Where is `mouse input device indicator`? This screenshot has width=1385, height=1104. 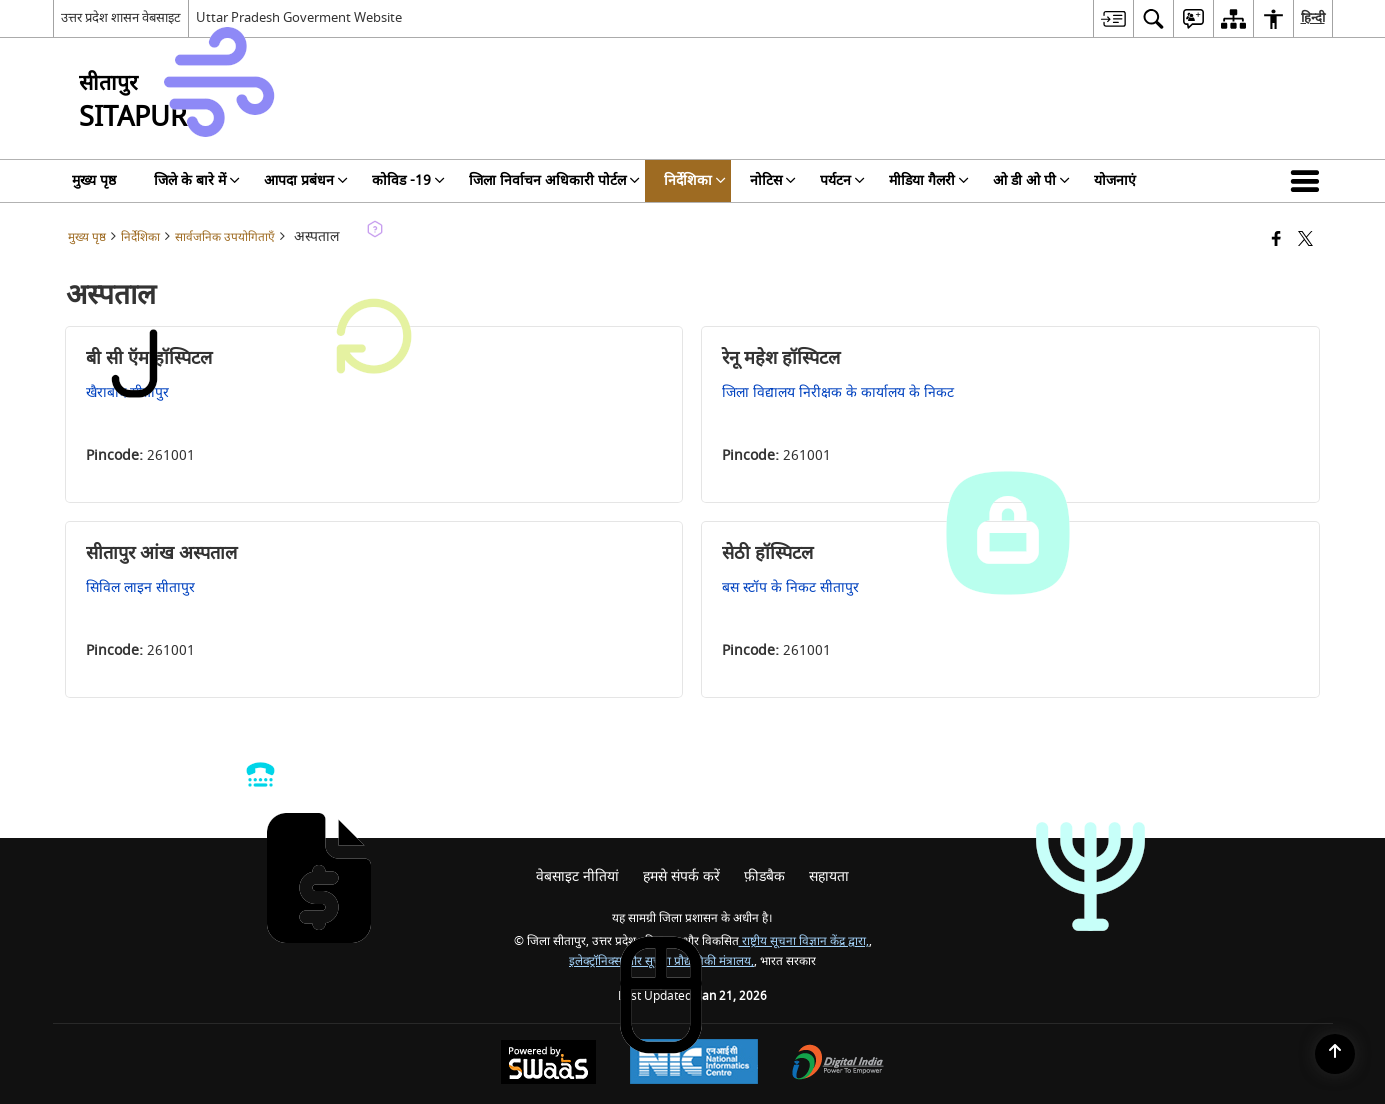 mouse input device indicator is located at coordinates (661, 995).